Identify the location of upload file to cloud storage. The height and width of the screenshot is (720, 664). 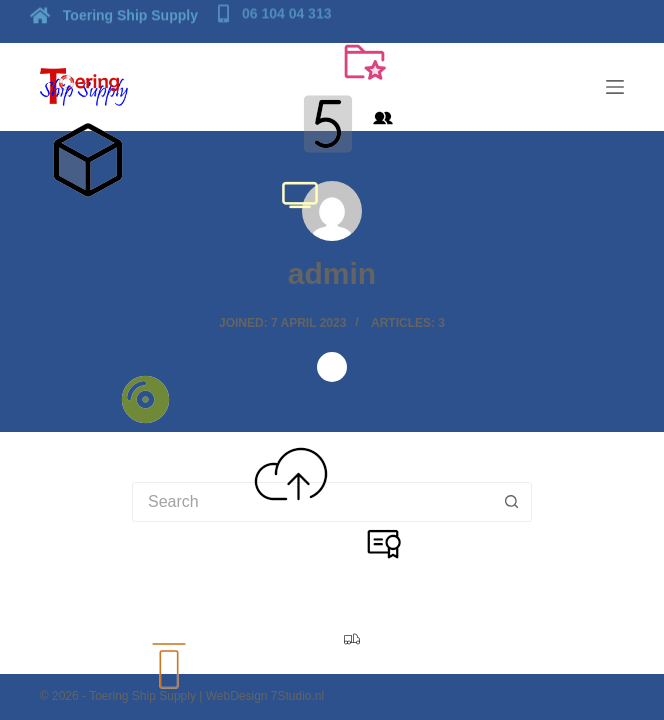
(291, 474).